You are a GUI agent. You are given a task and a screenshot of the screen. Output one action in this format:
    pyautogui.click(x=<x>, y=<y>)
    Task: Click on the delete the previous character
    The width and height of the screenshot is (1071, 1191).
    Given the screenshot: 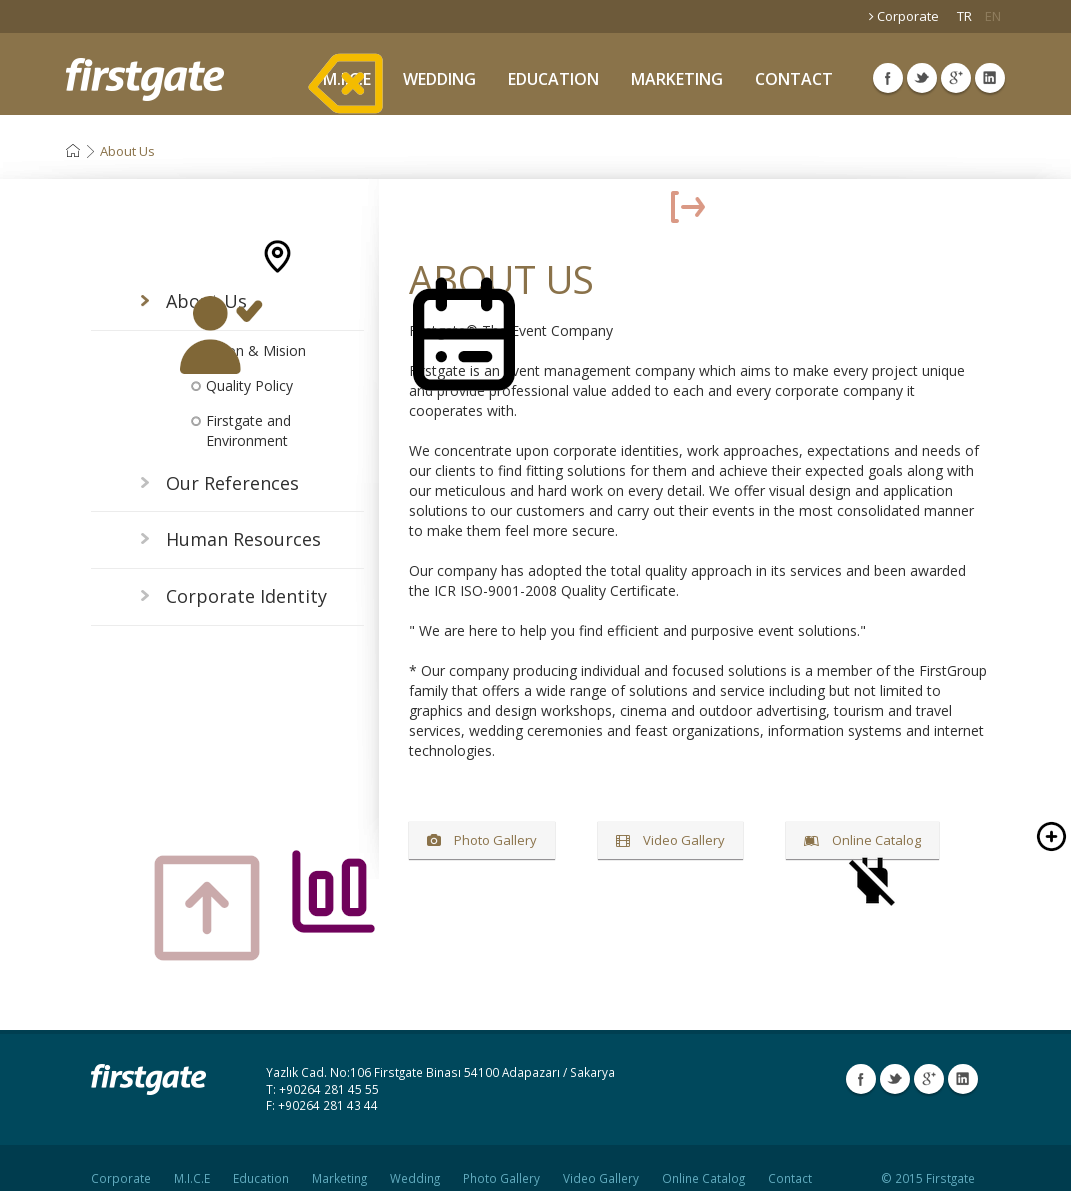 What is the action you would take?
    pyautogui.click(x=345, y=83)
    